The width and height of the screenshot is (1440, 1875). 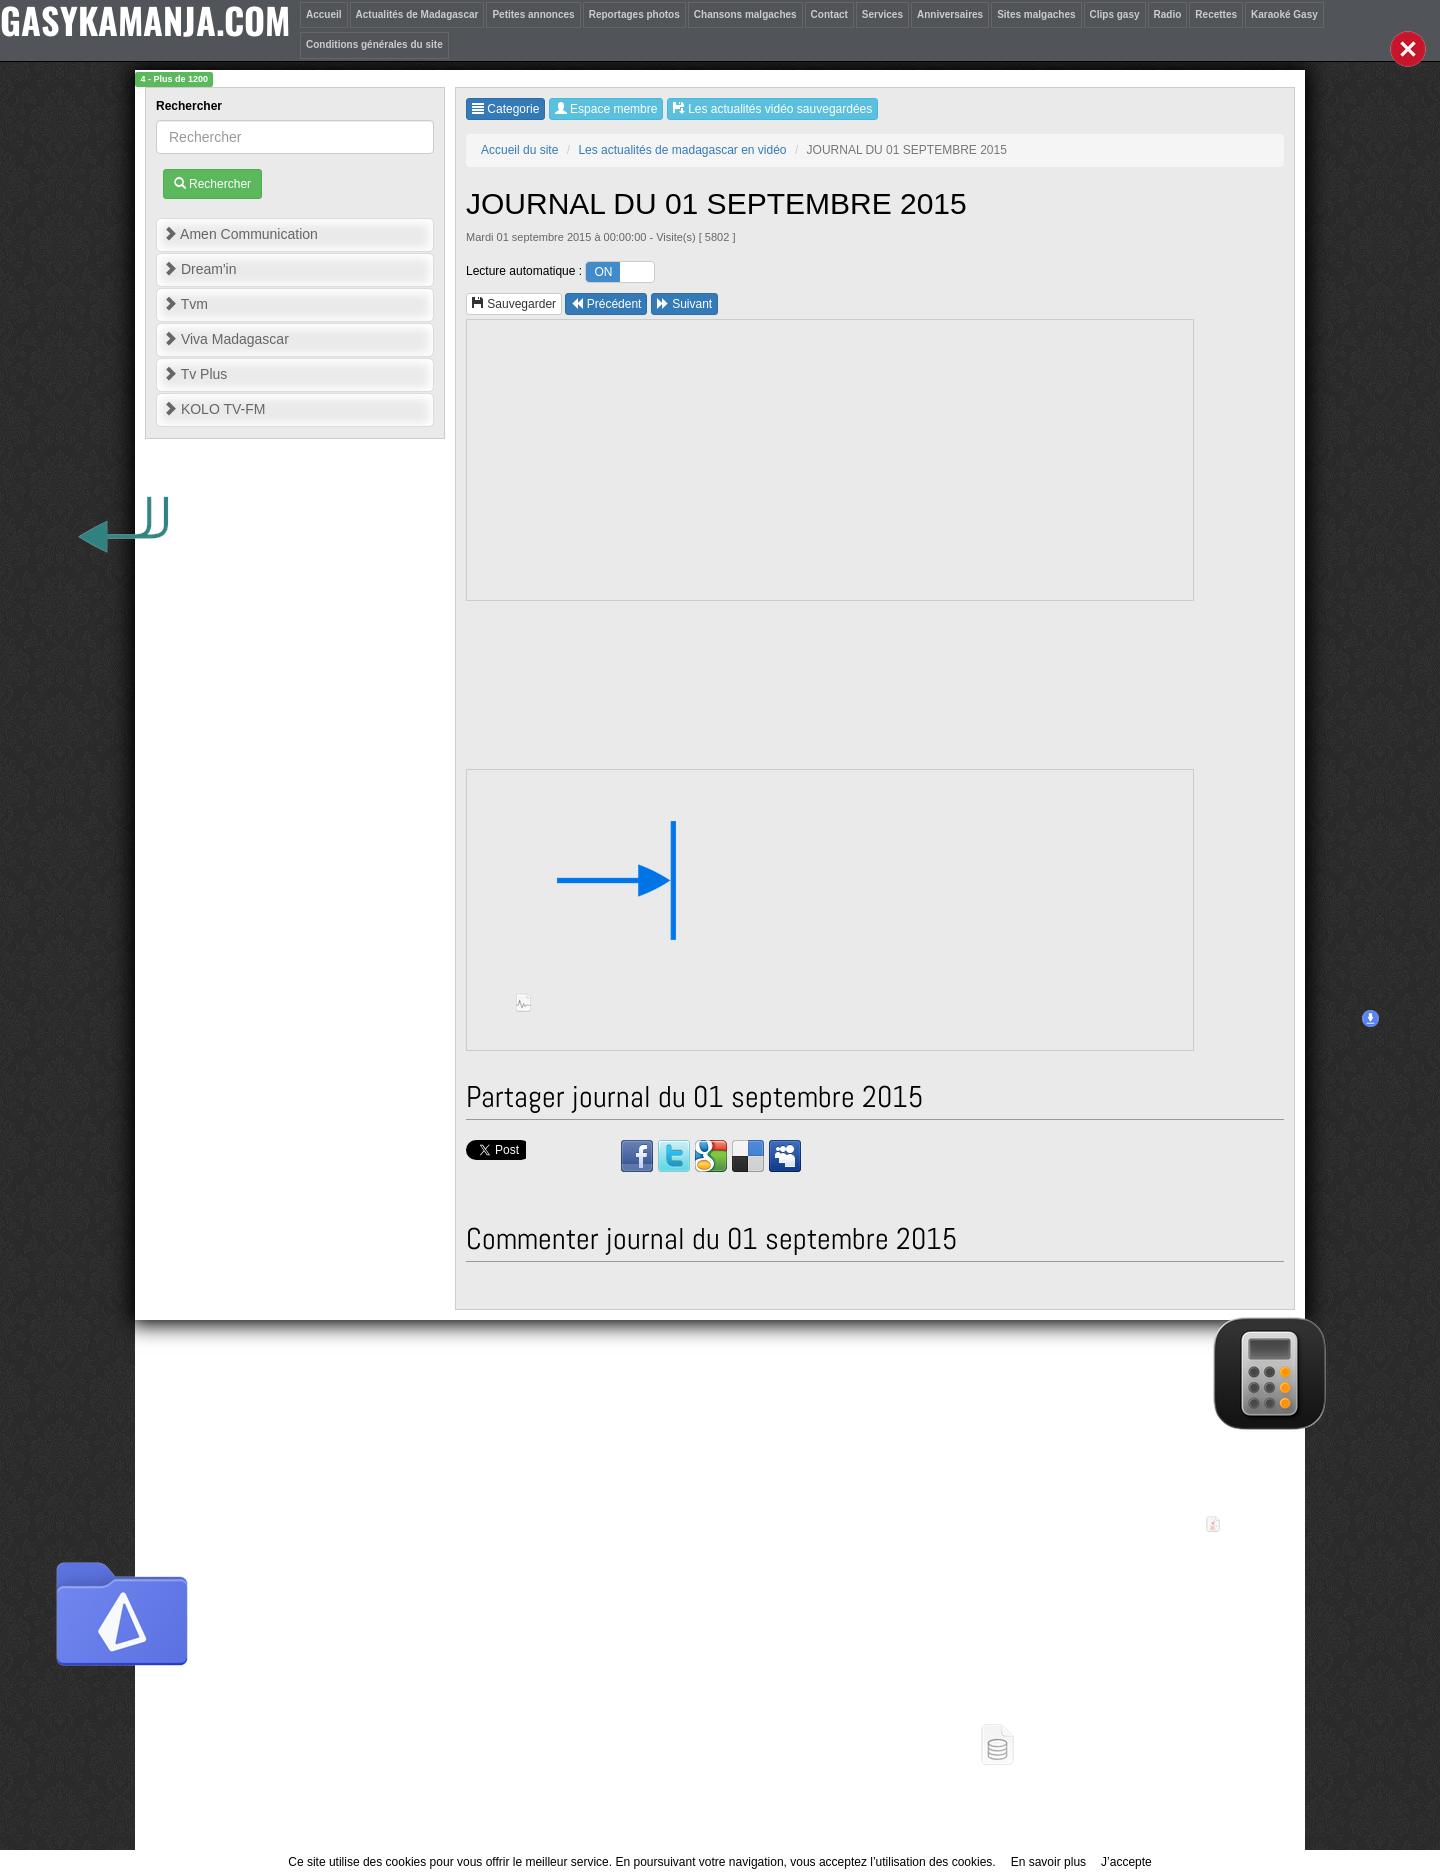 I want to click on stop or cancel the current action, so click(x=1408, y=49).